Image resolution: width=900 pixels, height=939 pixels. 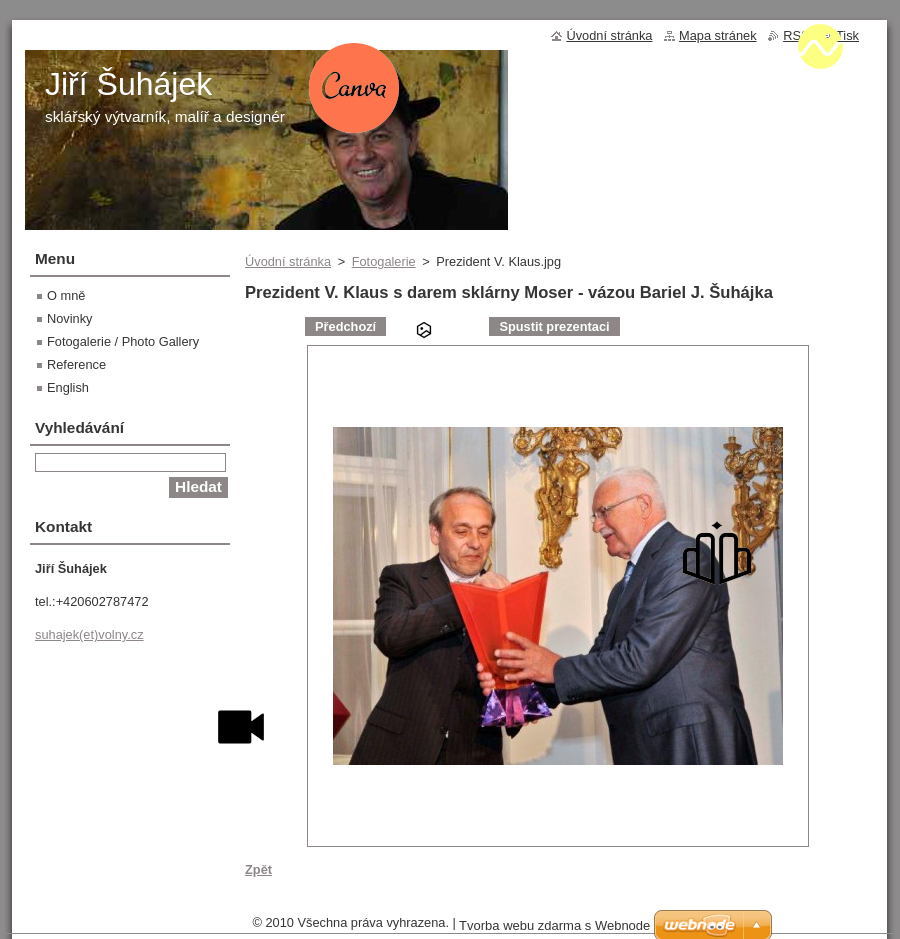 I want to click on backbone.js framework logo, so click(x=717, y=553).